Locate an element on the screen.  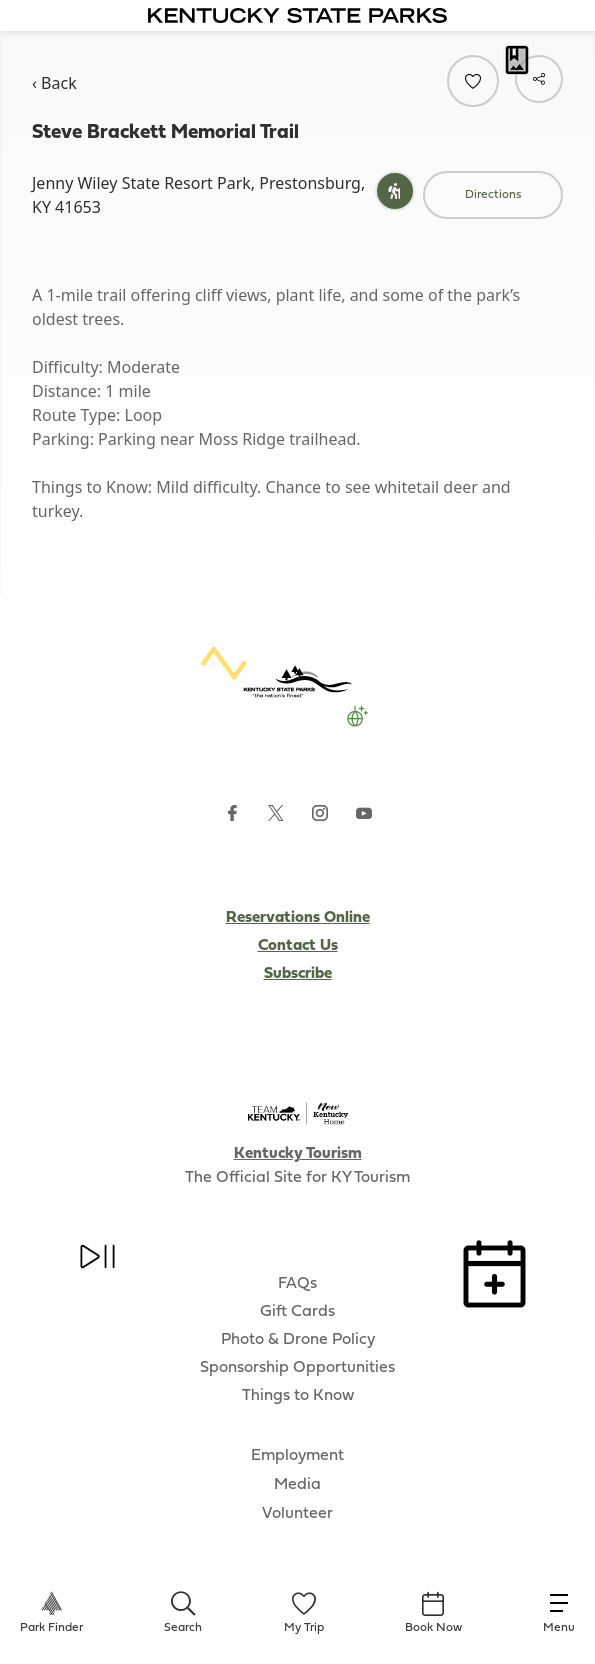
add a new calendar event is located at coordinates (494, 1276).